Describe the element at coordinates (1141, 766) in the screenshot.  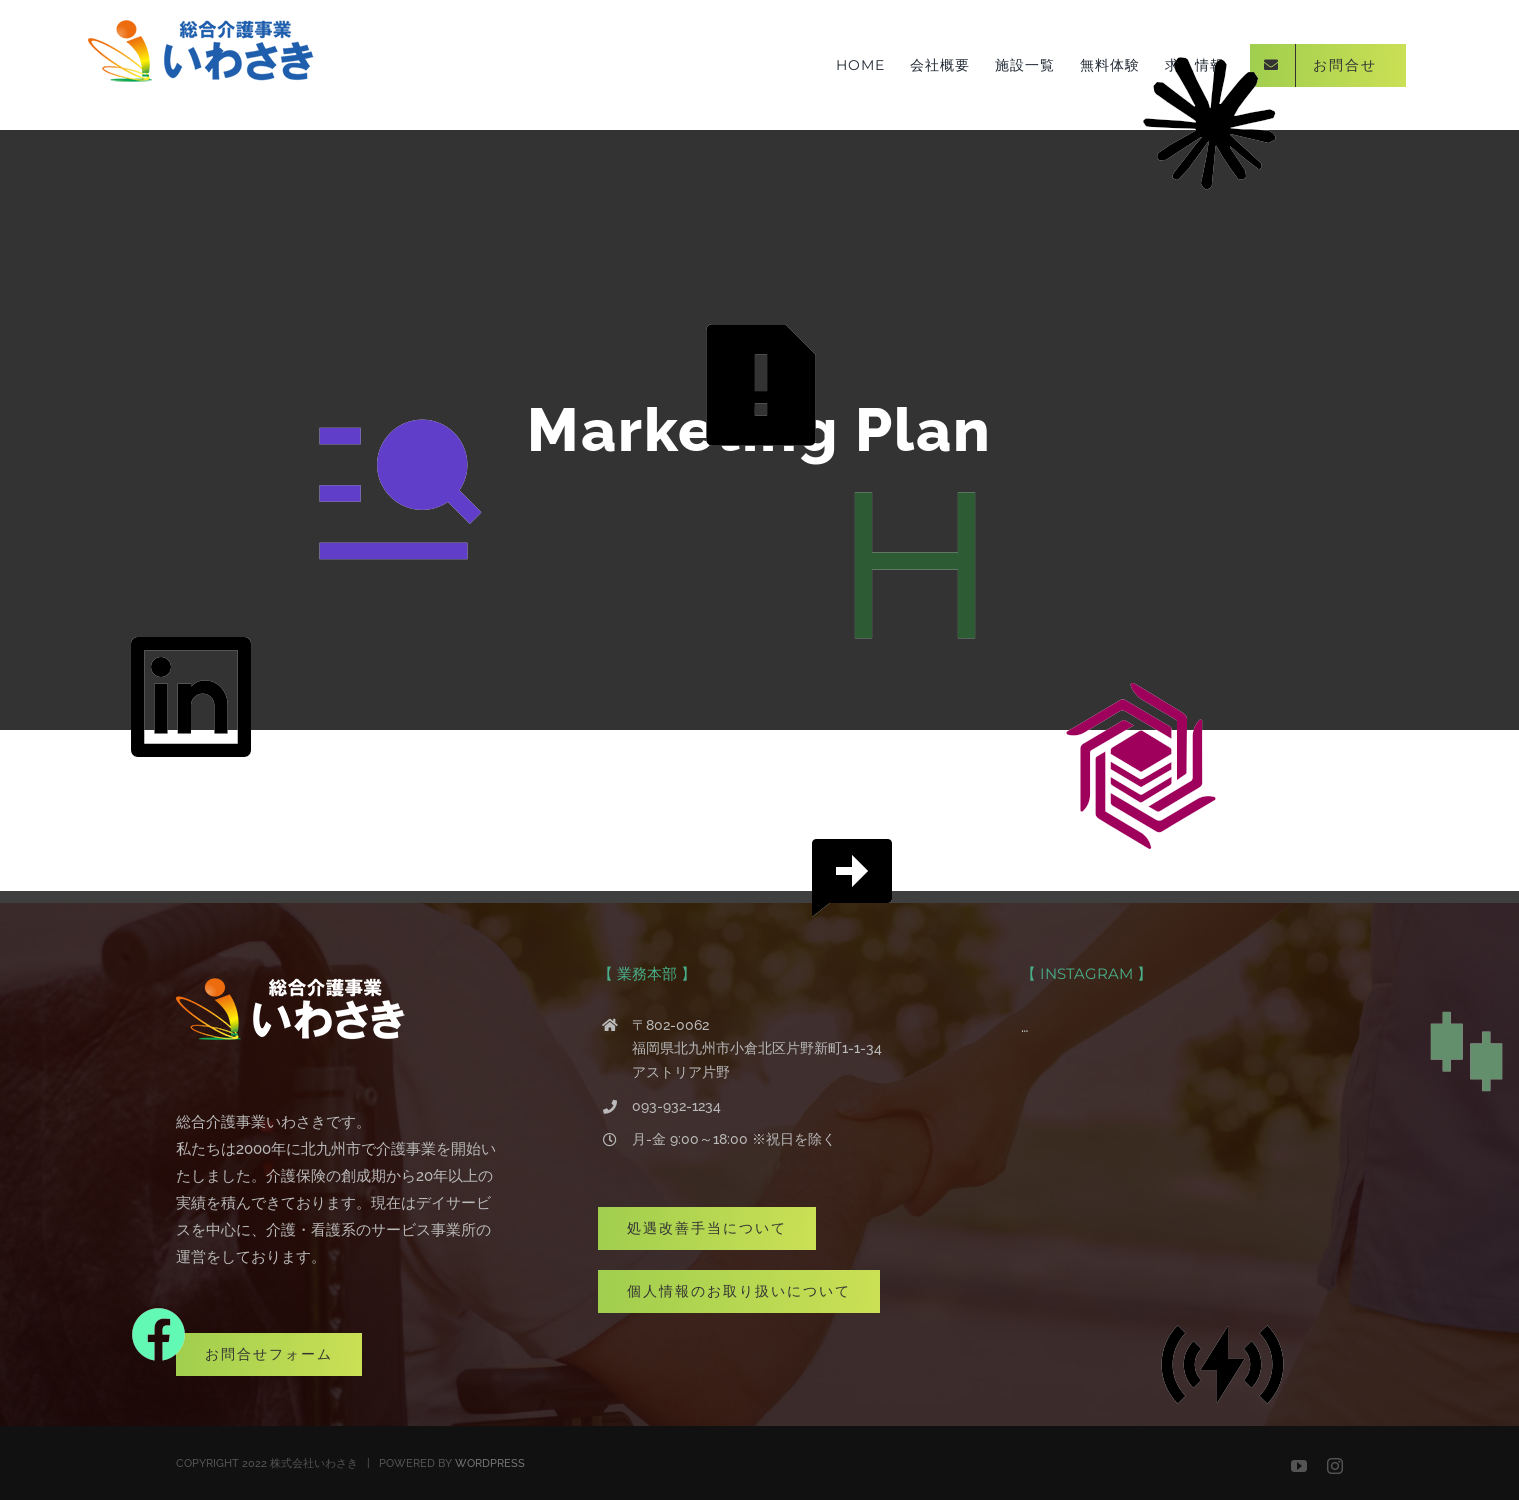
I see `google bigtable service logo` at that location.